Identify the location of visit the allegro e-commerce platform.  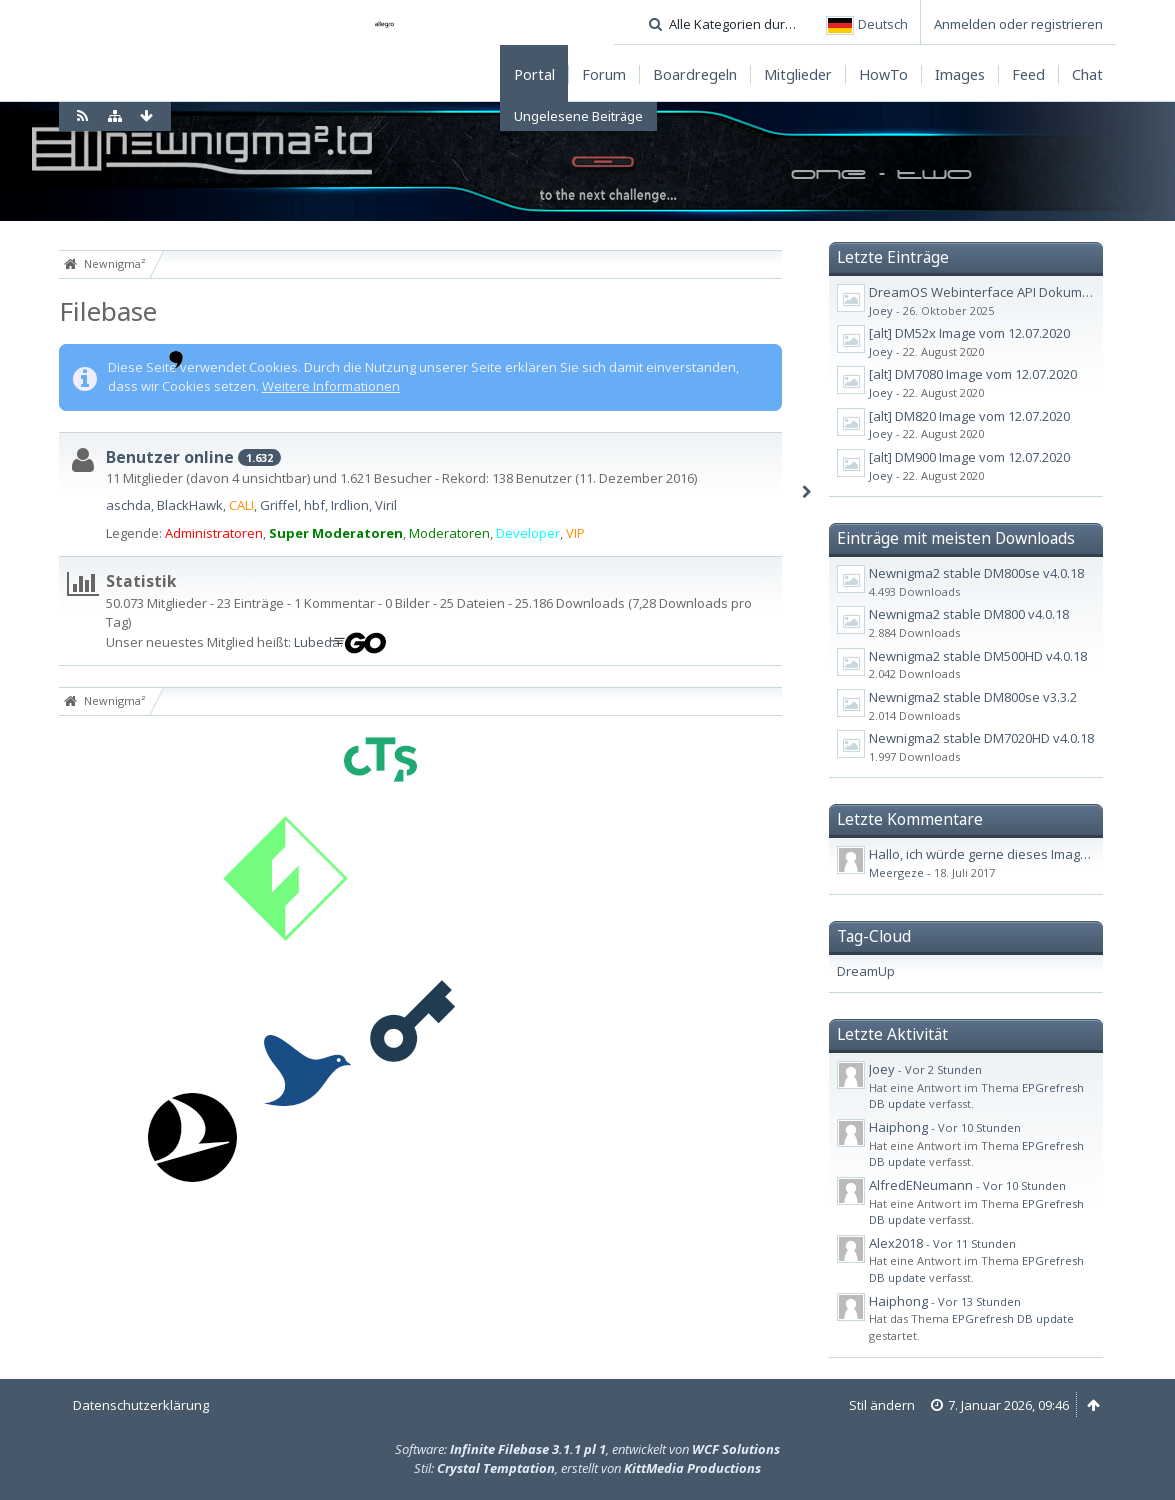
(384, 24).